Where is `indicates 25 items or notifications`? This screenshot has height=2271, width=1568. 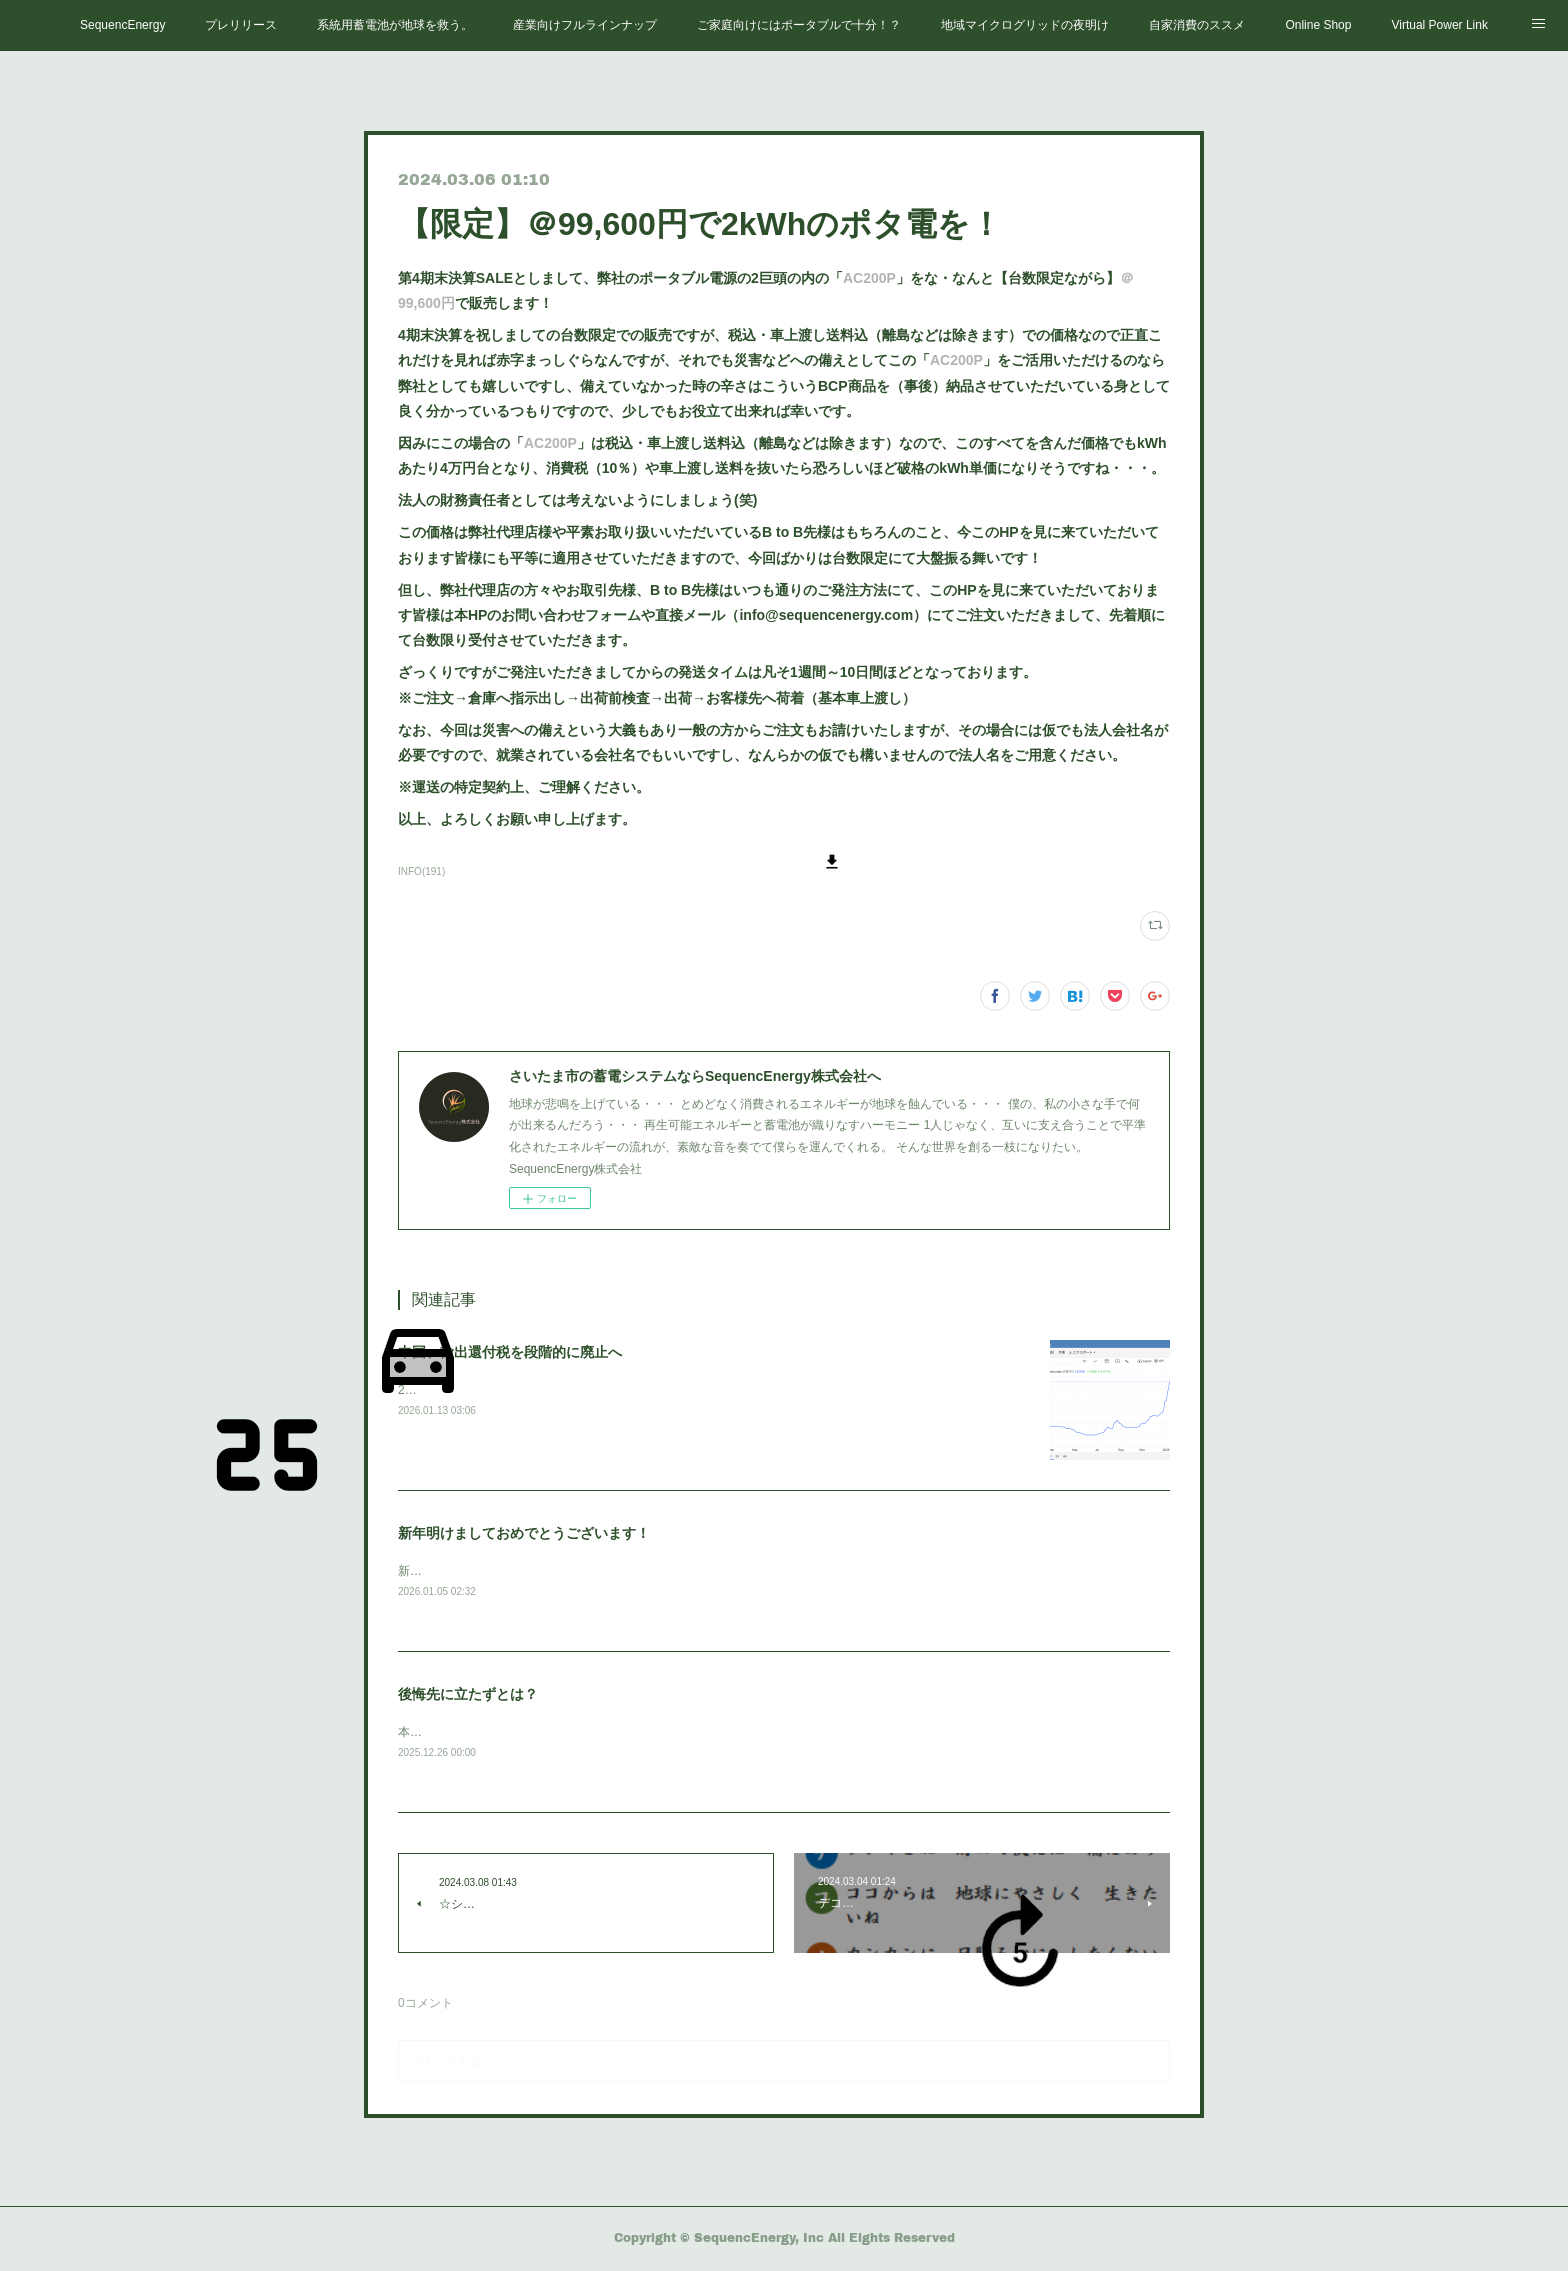 indicates 25 items or notifications is located at coordinates (267, 1455).